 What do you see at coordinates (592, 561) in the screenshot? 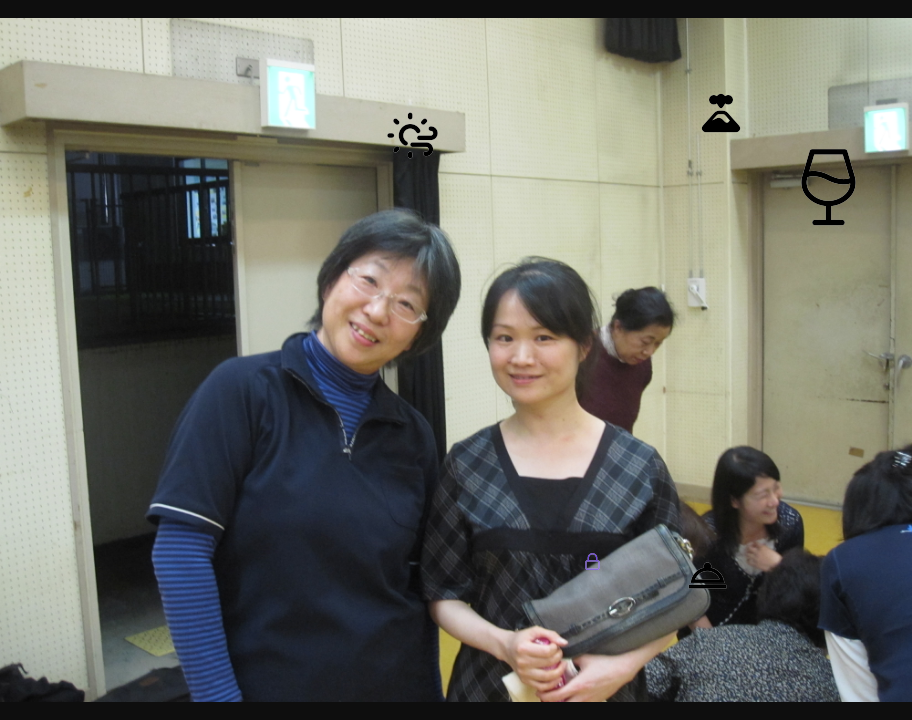
I see `indicates a locked or secured item` at bounding box center [592, 561].